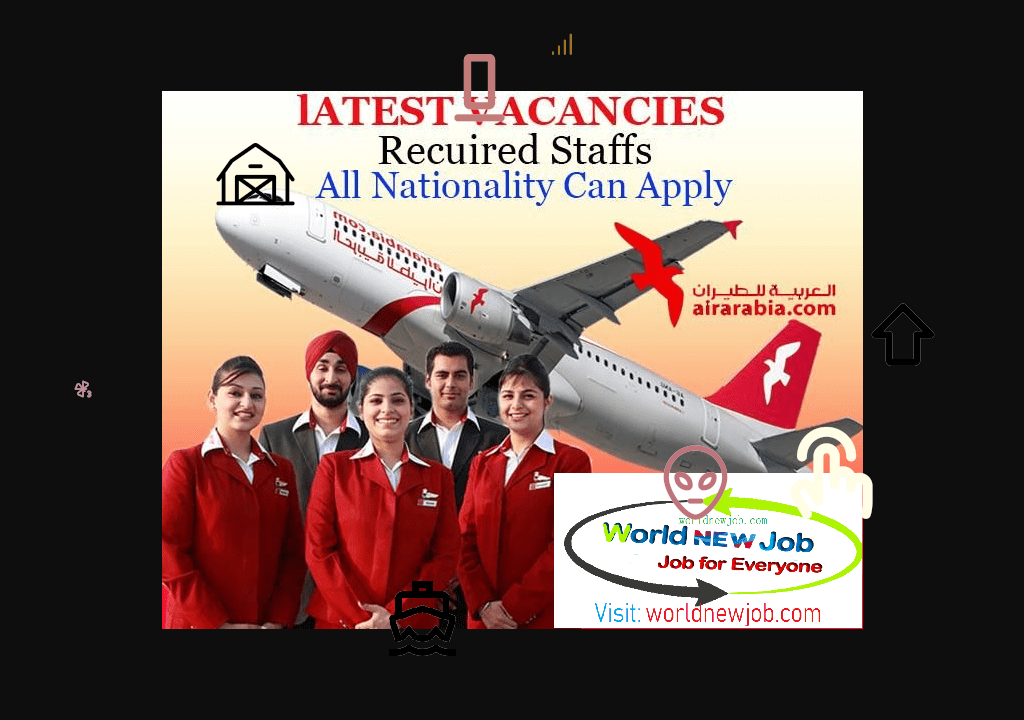 Image resolution: width=1024 pixels, height=720 pixels. I want to click on tap to interact with this element, so click(831, 474).